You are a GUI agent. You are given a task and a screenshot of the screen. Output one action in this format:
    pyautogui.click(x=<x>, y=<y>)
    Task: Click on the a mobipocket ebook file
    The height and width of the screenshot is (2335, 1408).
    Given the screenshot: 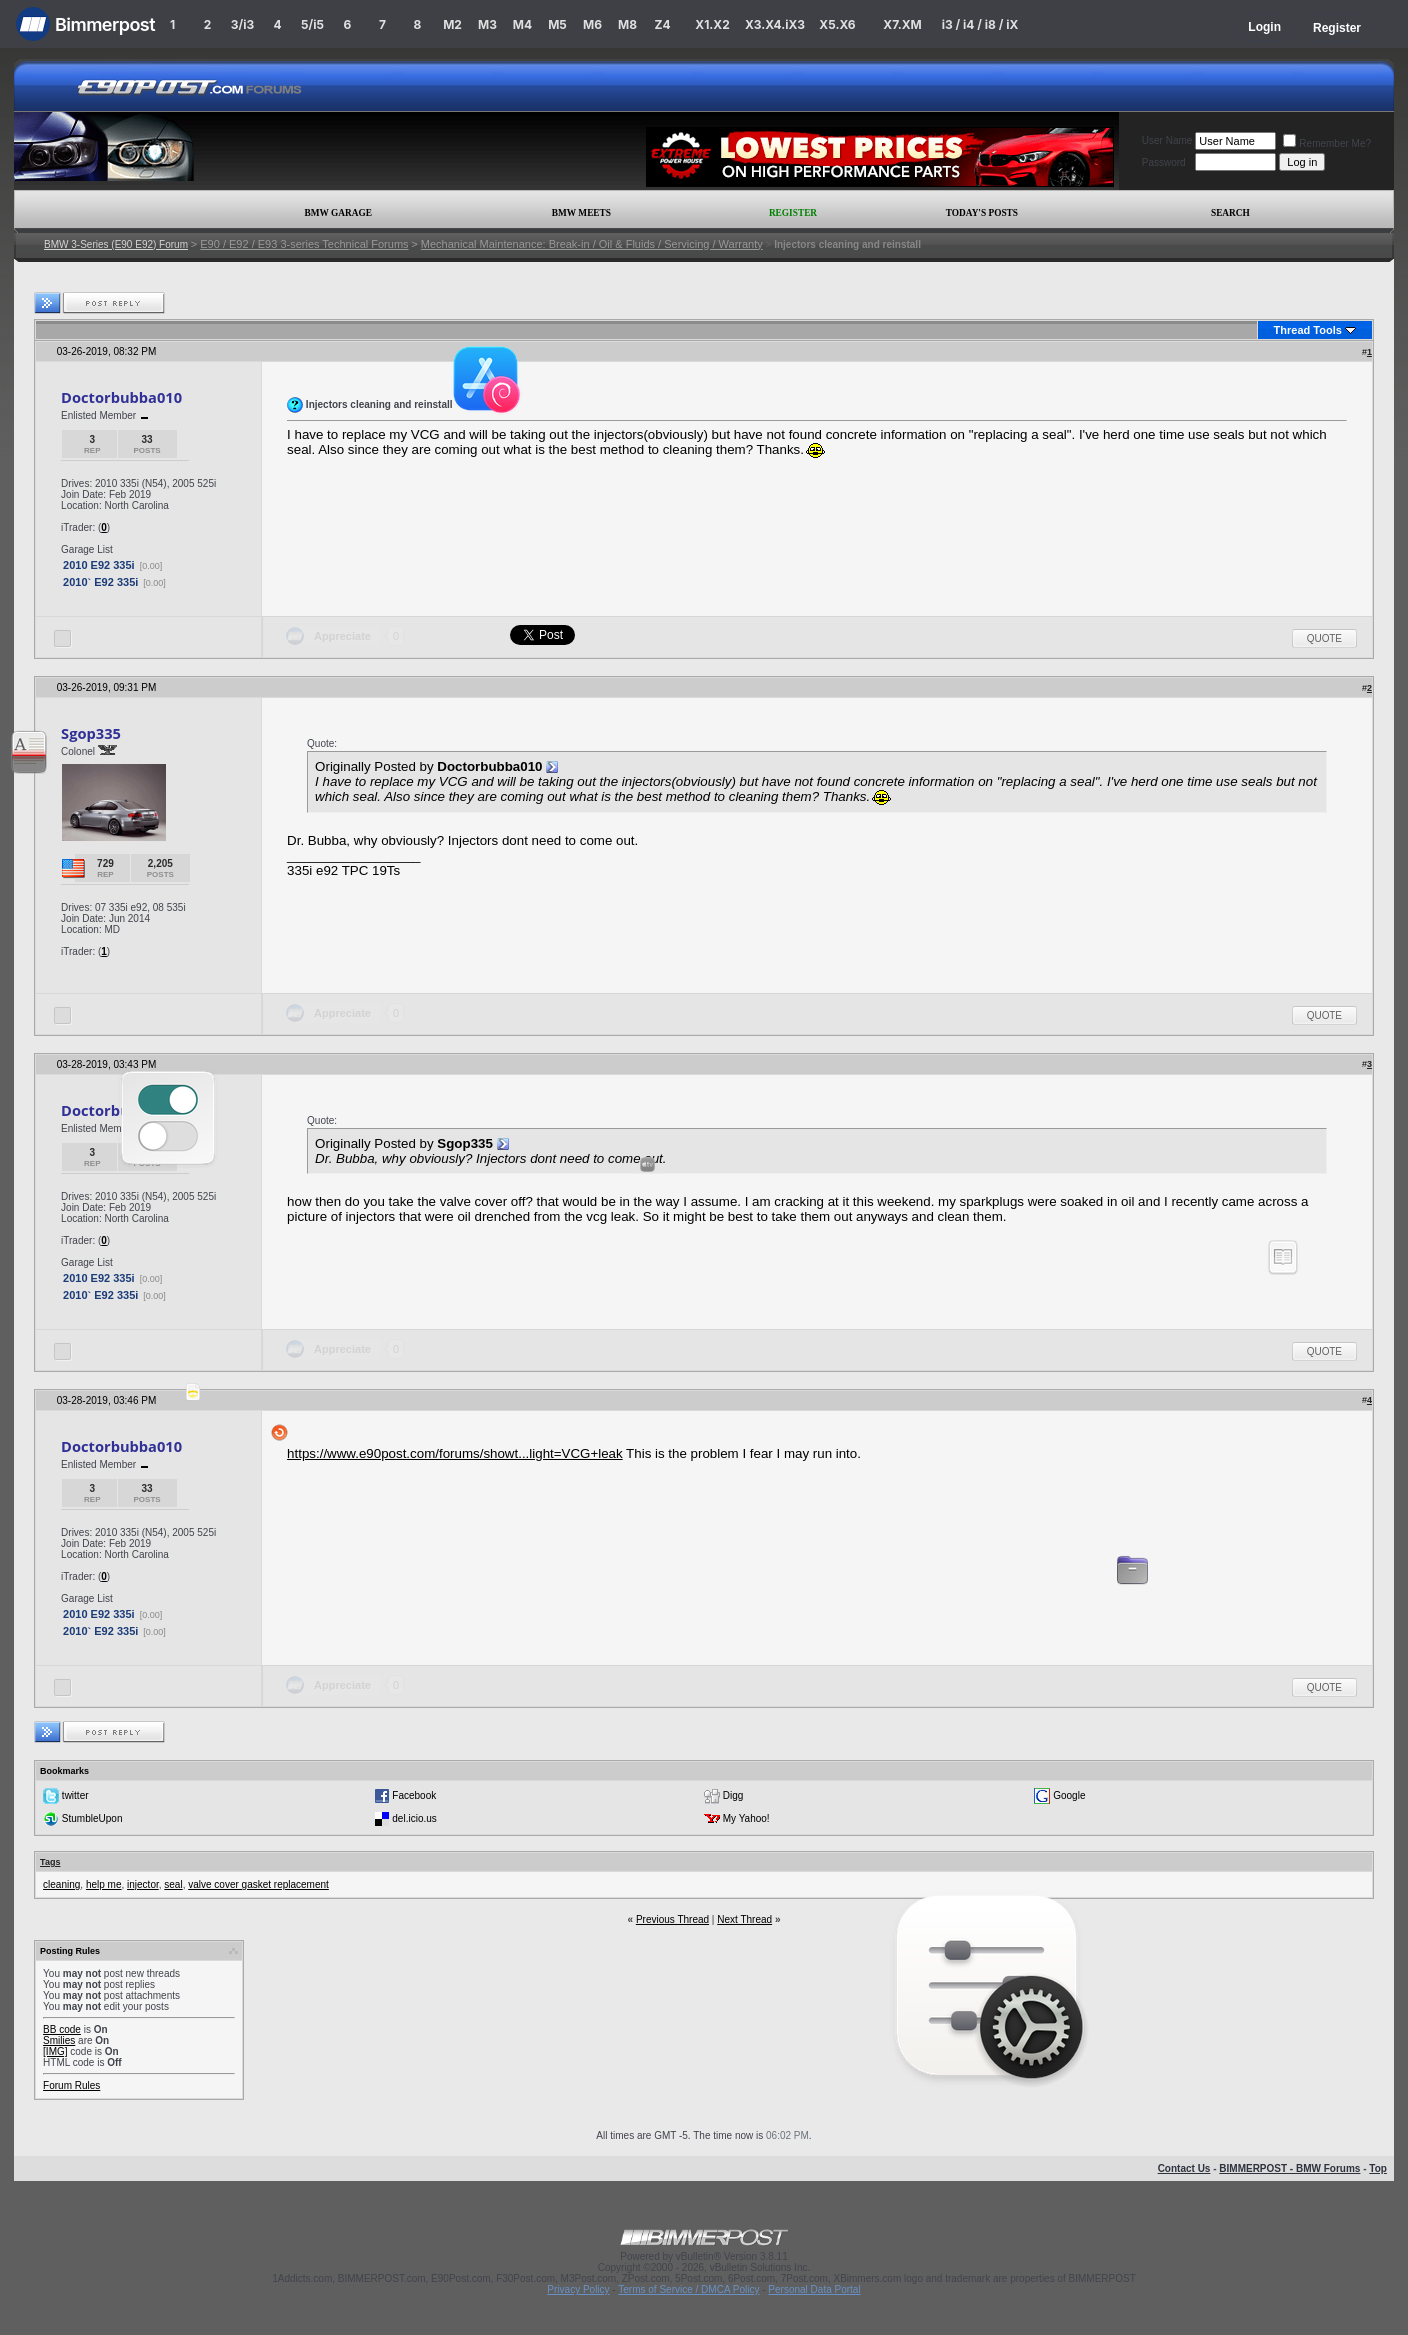 What is the action you would take?
    pyautogui.click(x=1283, y=1257)
    